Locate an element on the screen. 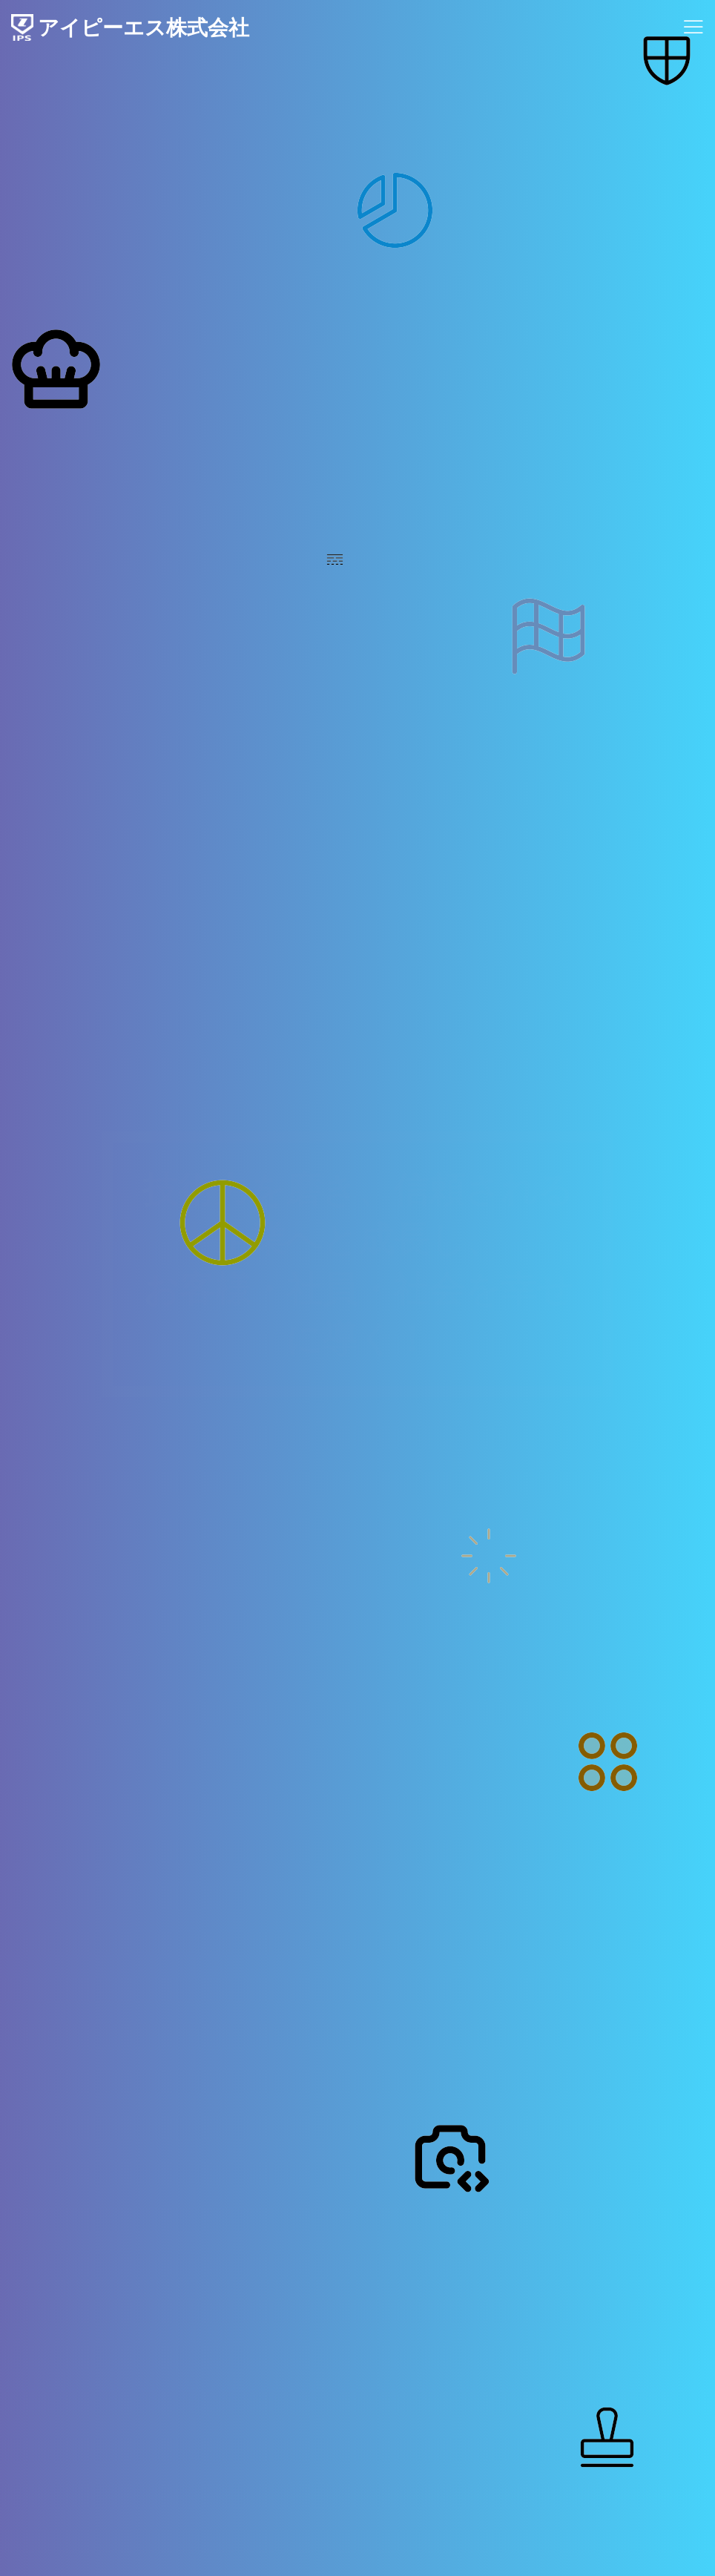 This screenshot has height=2576, width=715. open app grid or menu is located at coordinates (607, 1761).